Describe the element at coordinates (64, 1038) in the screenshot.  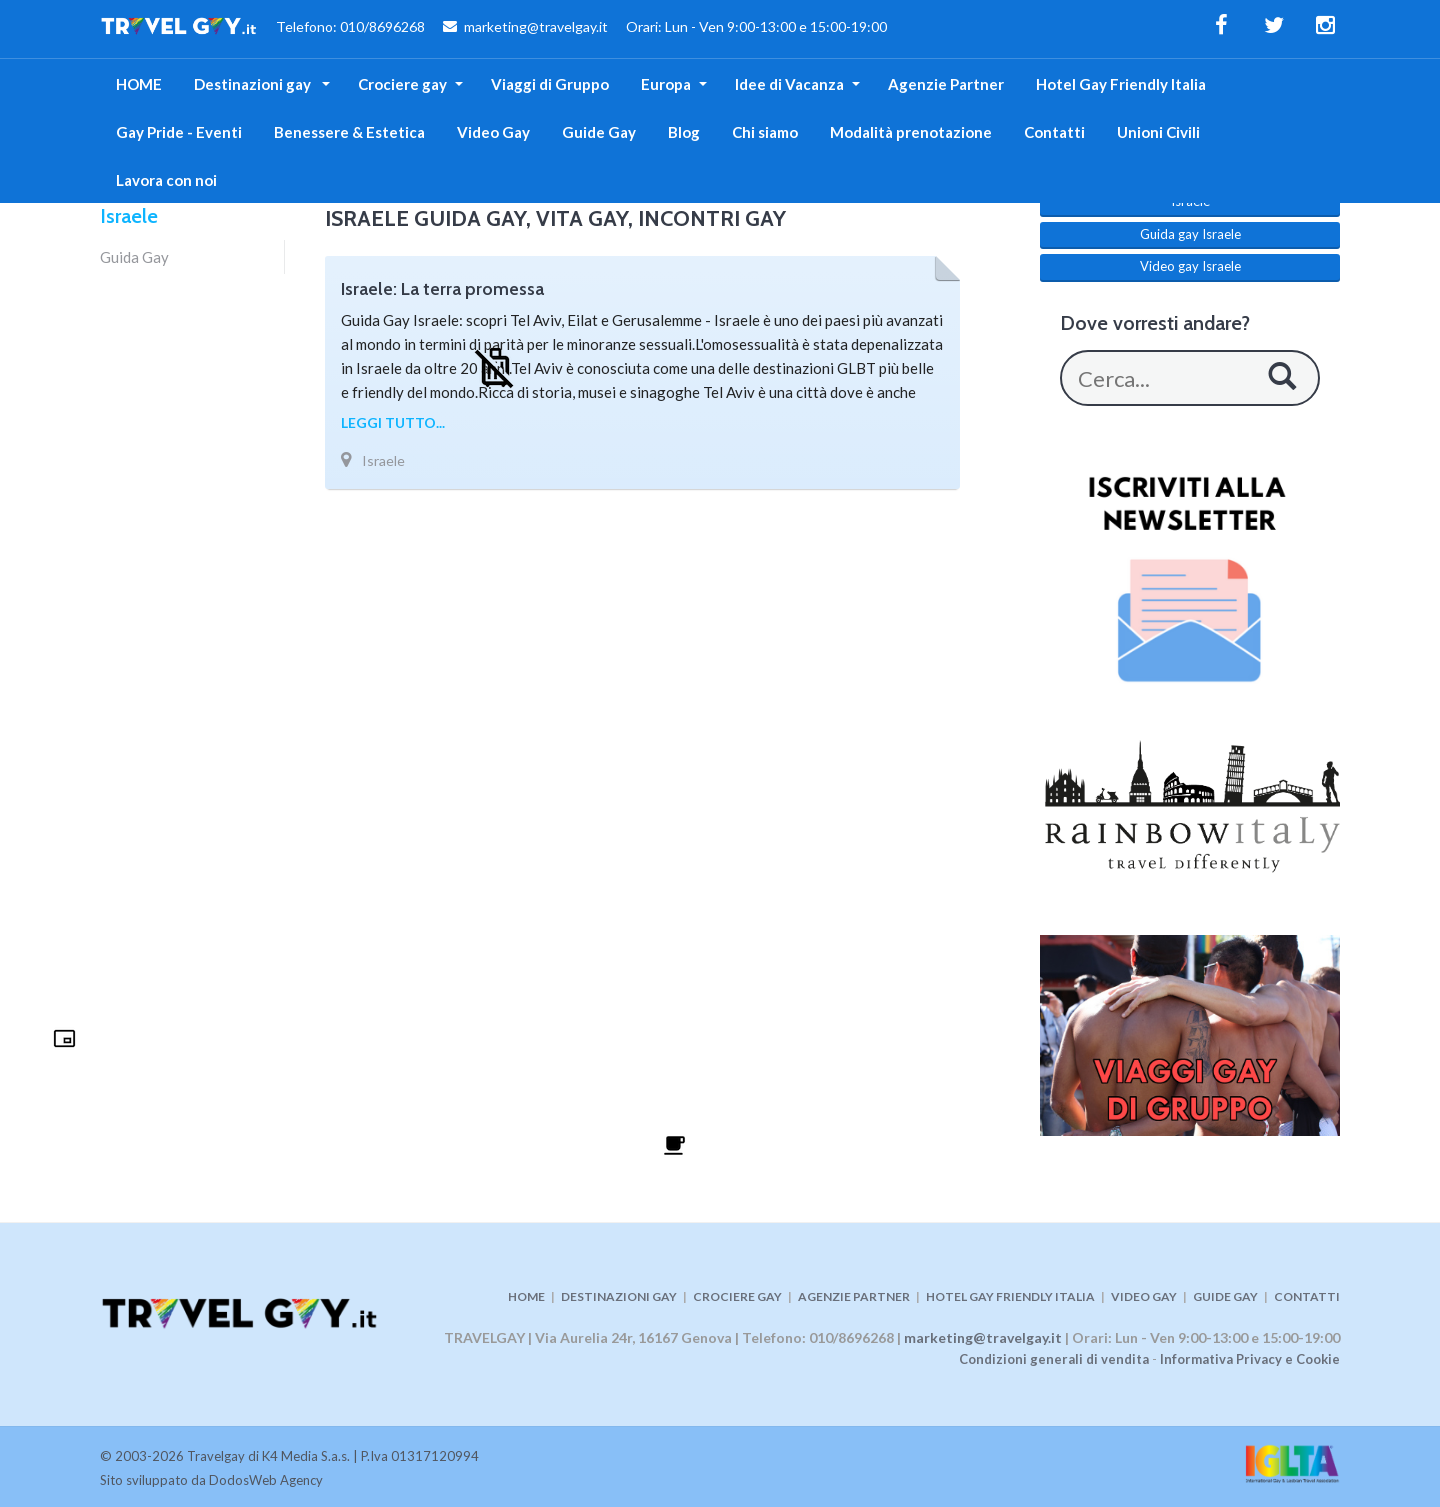
I see `enable picture-in-picture mode` at that location.